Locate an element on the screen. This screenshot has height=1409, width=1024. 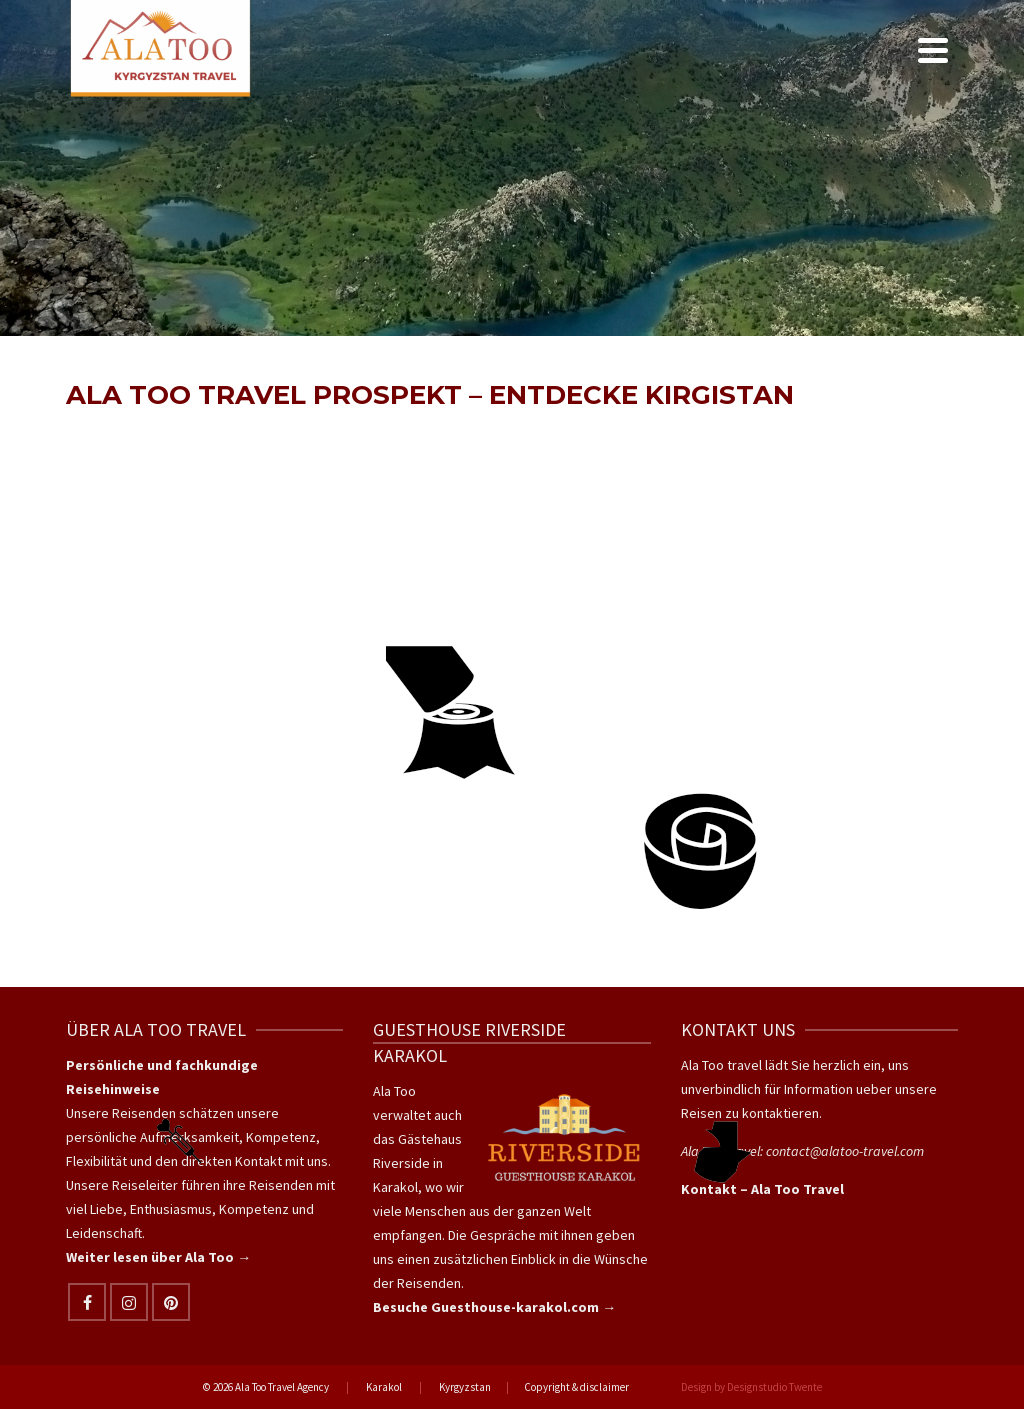
logging or deforestation activity indicator is located at coordinates (450, 712).